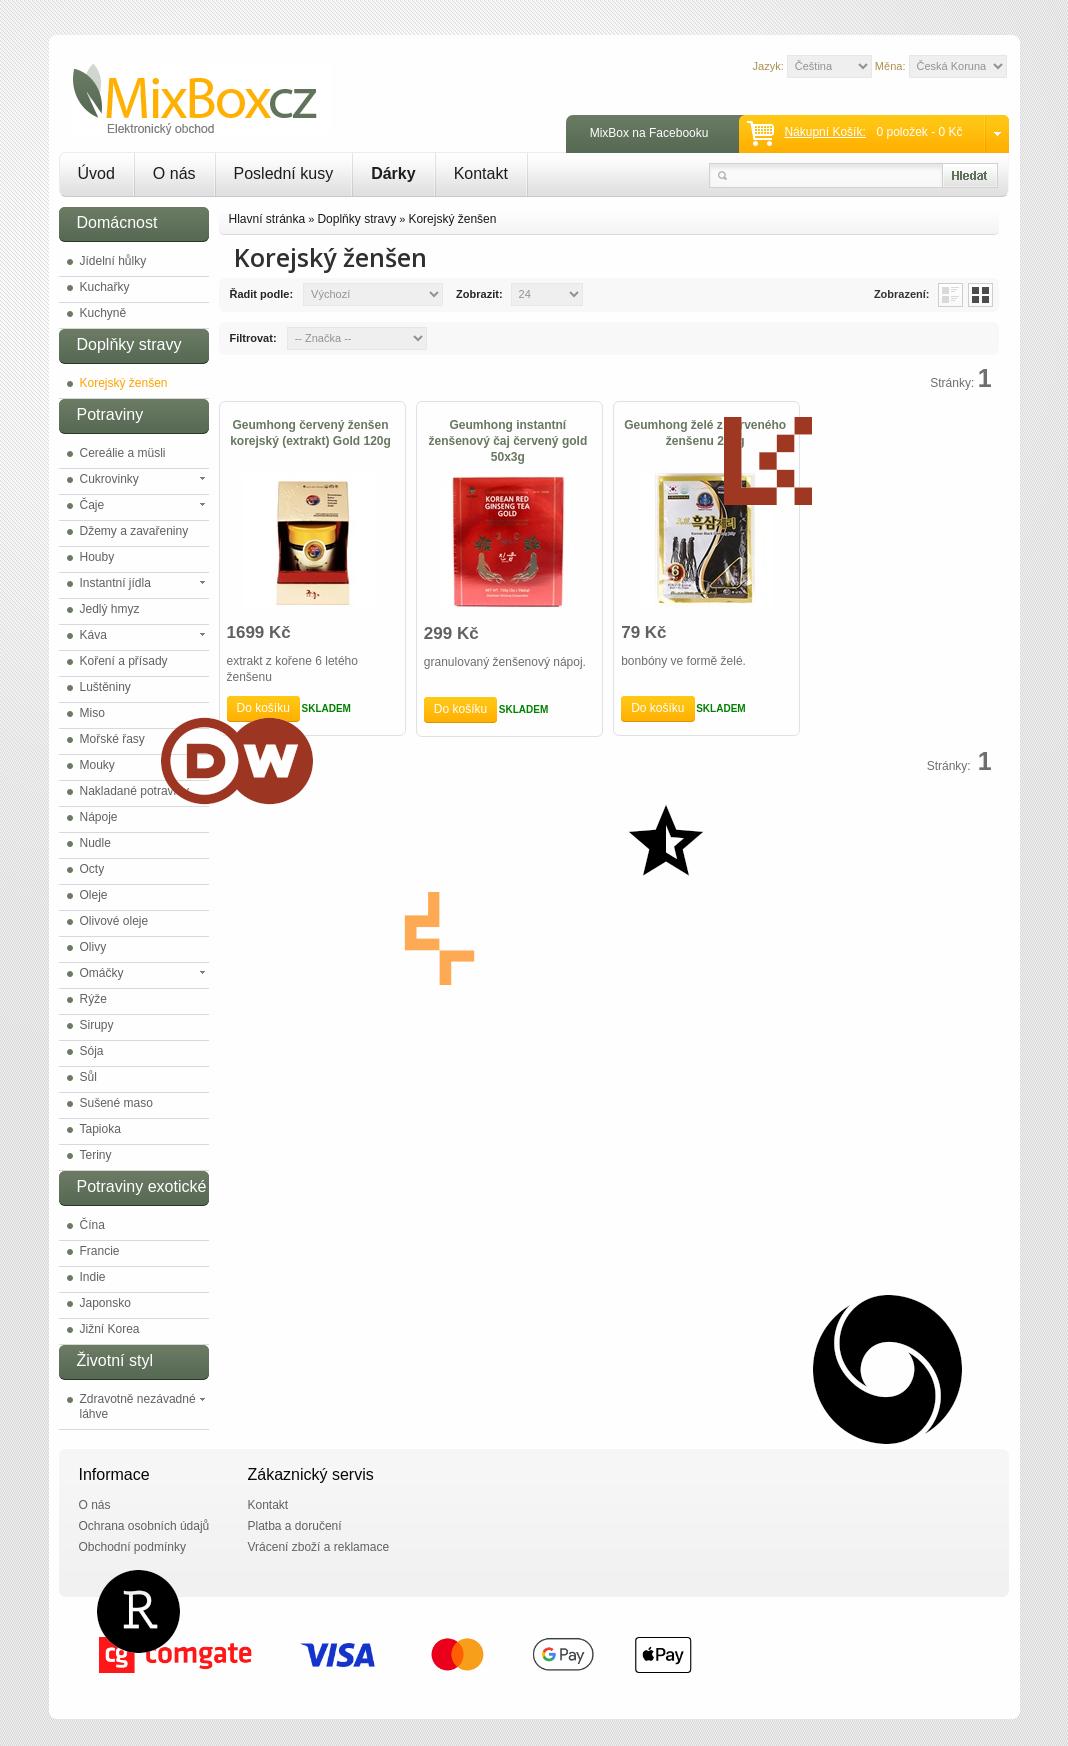  What do you see at coordinates (237, 761) in the screenshot?
I see `open the Deutsche Welle news app` at bounding box center [237, 761].